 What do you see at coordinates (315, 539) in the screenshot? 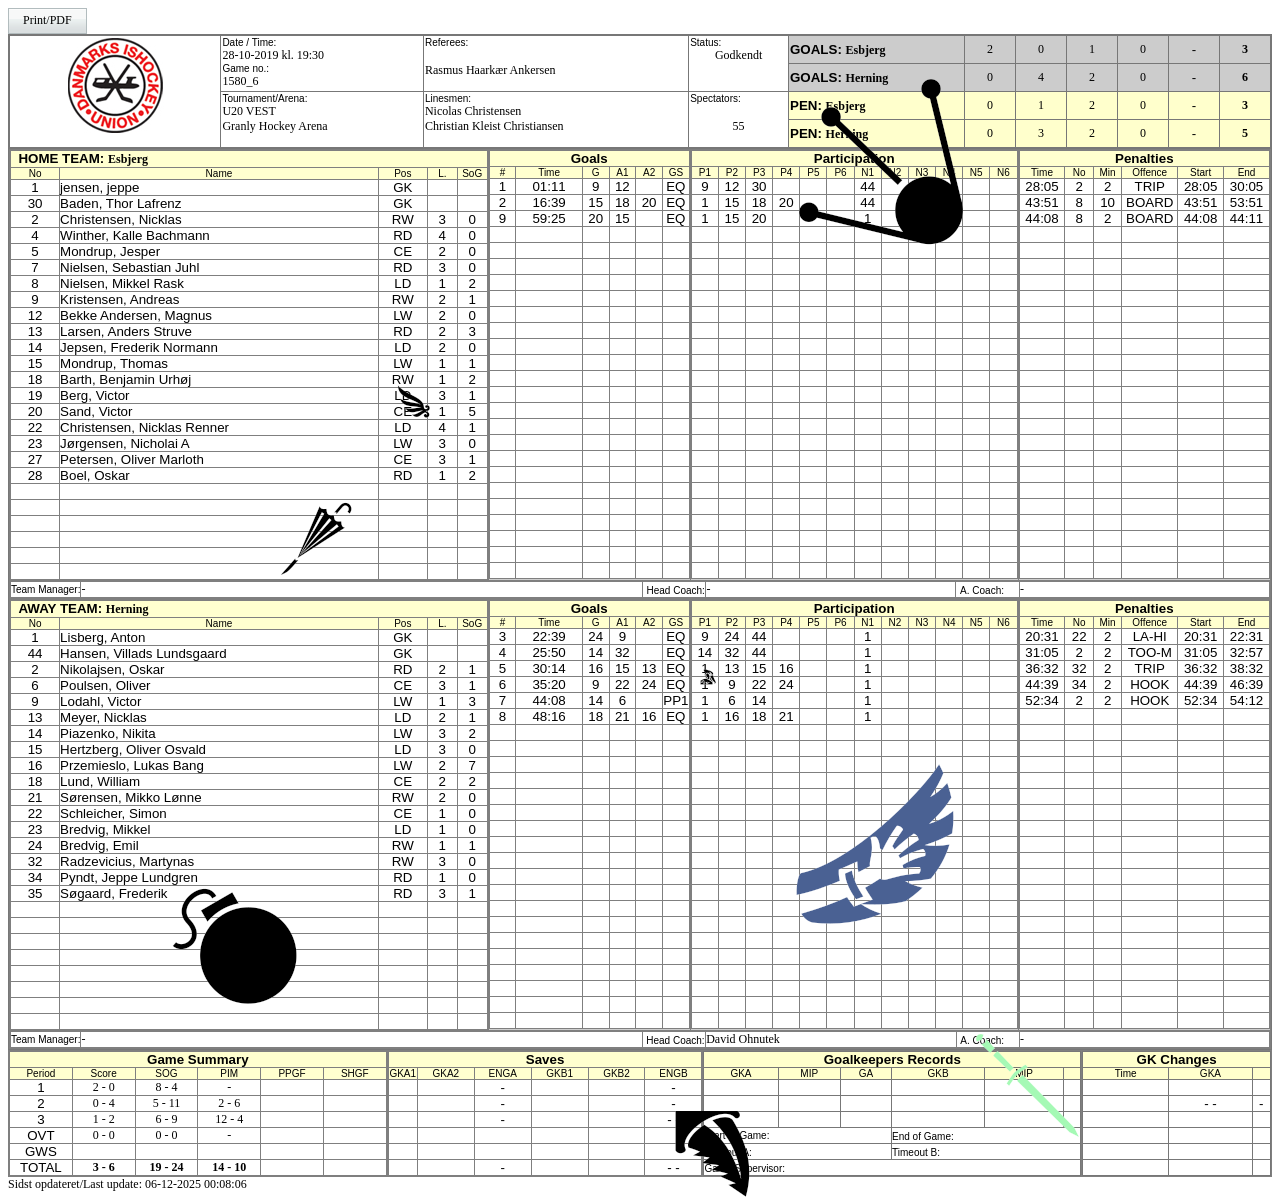
I see `select umbrella bayonet weapon in game inventory` at bounding box center [315, 539].